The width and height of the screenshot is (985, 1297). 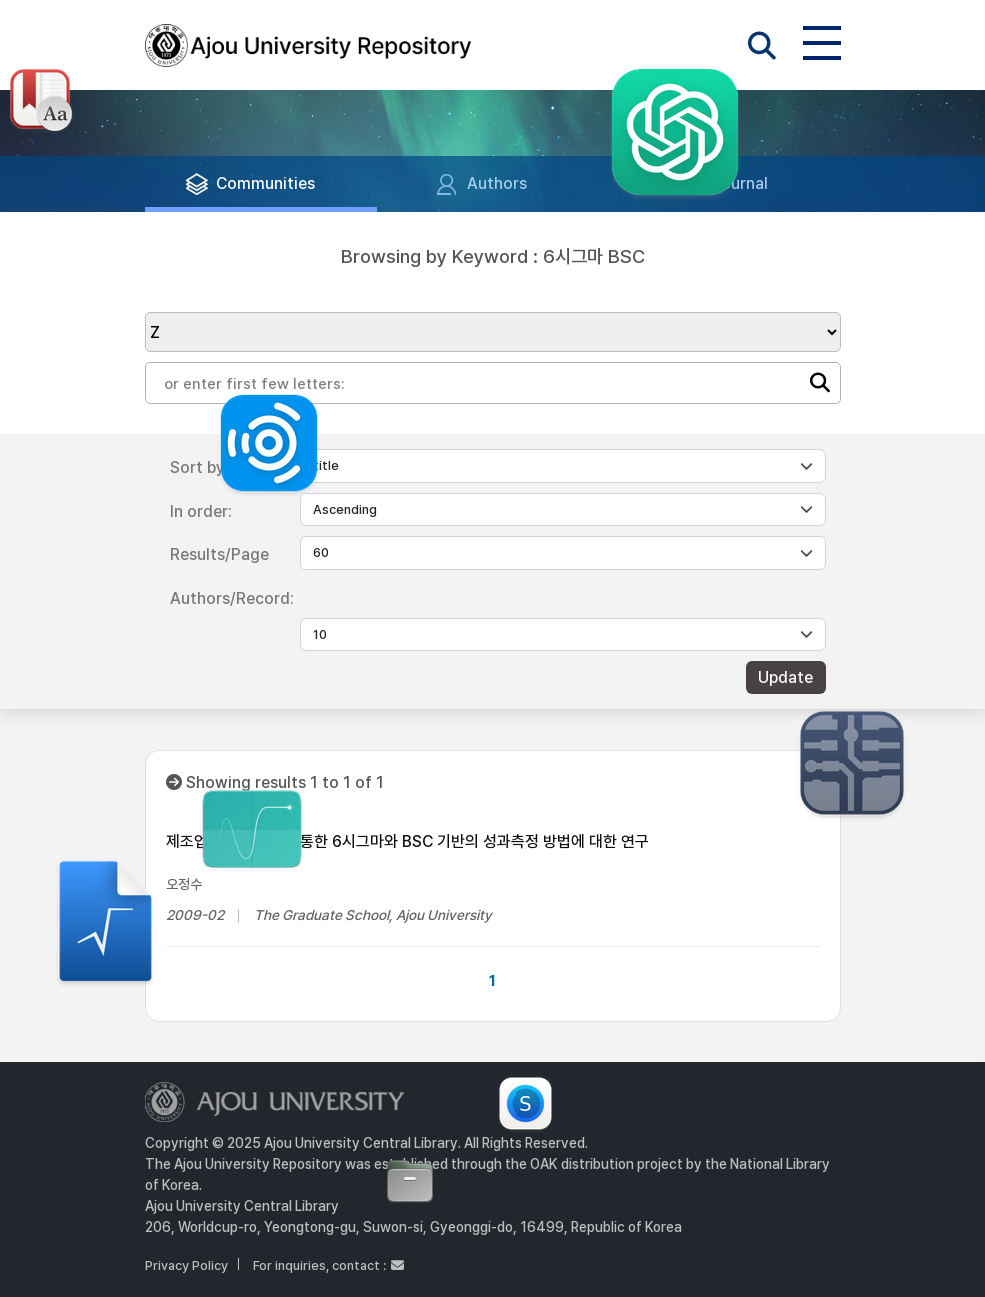 I want to click on open the file manager application, so click(x=410, y=1181).